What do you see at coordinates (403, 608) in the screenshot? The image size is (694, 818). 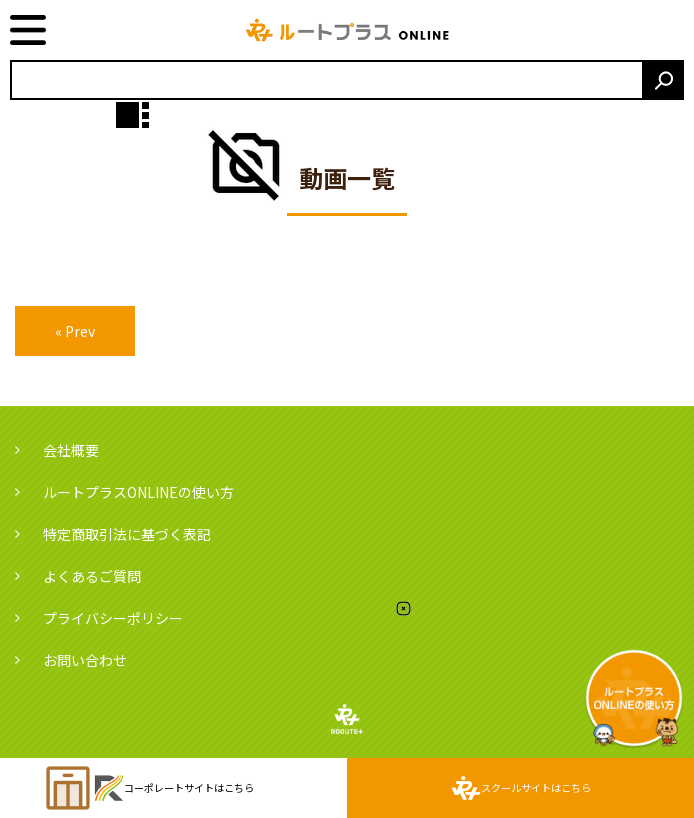 I see `close or dismiss a modal window` at bounding box center [403, 608].